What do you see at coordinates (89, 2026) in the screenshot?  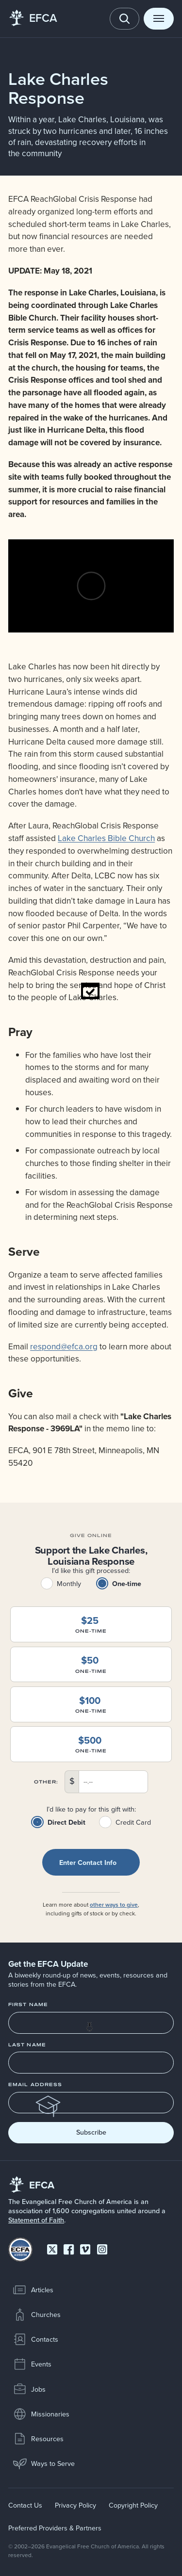 I see `indicates nonbinary gender identity option` at bounding box center [89, 2026].